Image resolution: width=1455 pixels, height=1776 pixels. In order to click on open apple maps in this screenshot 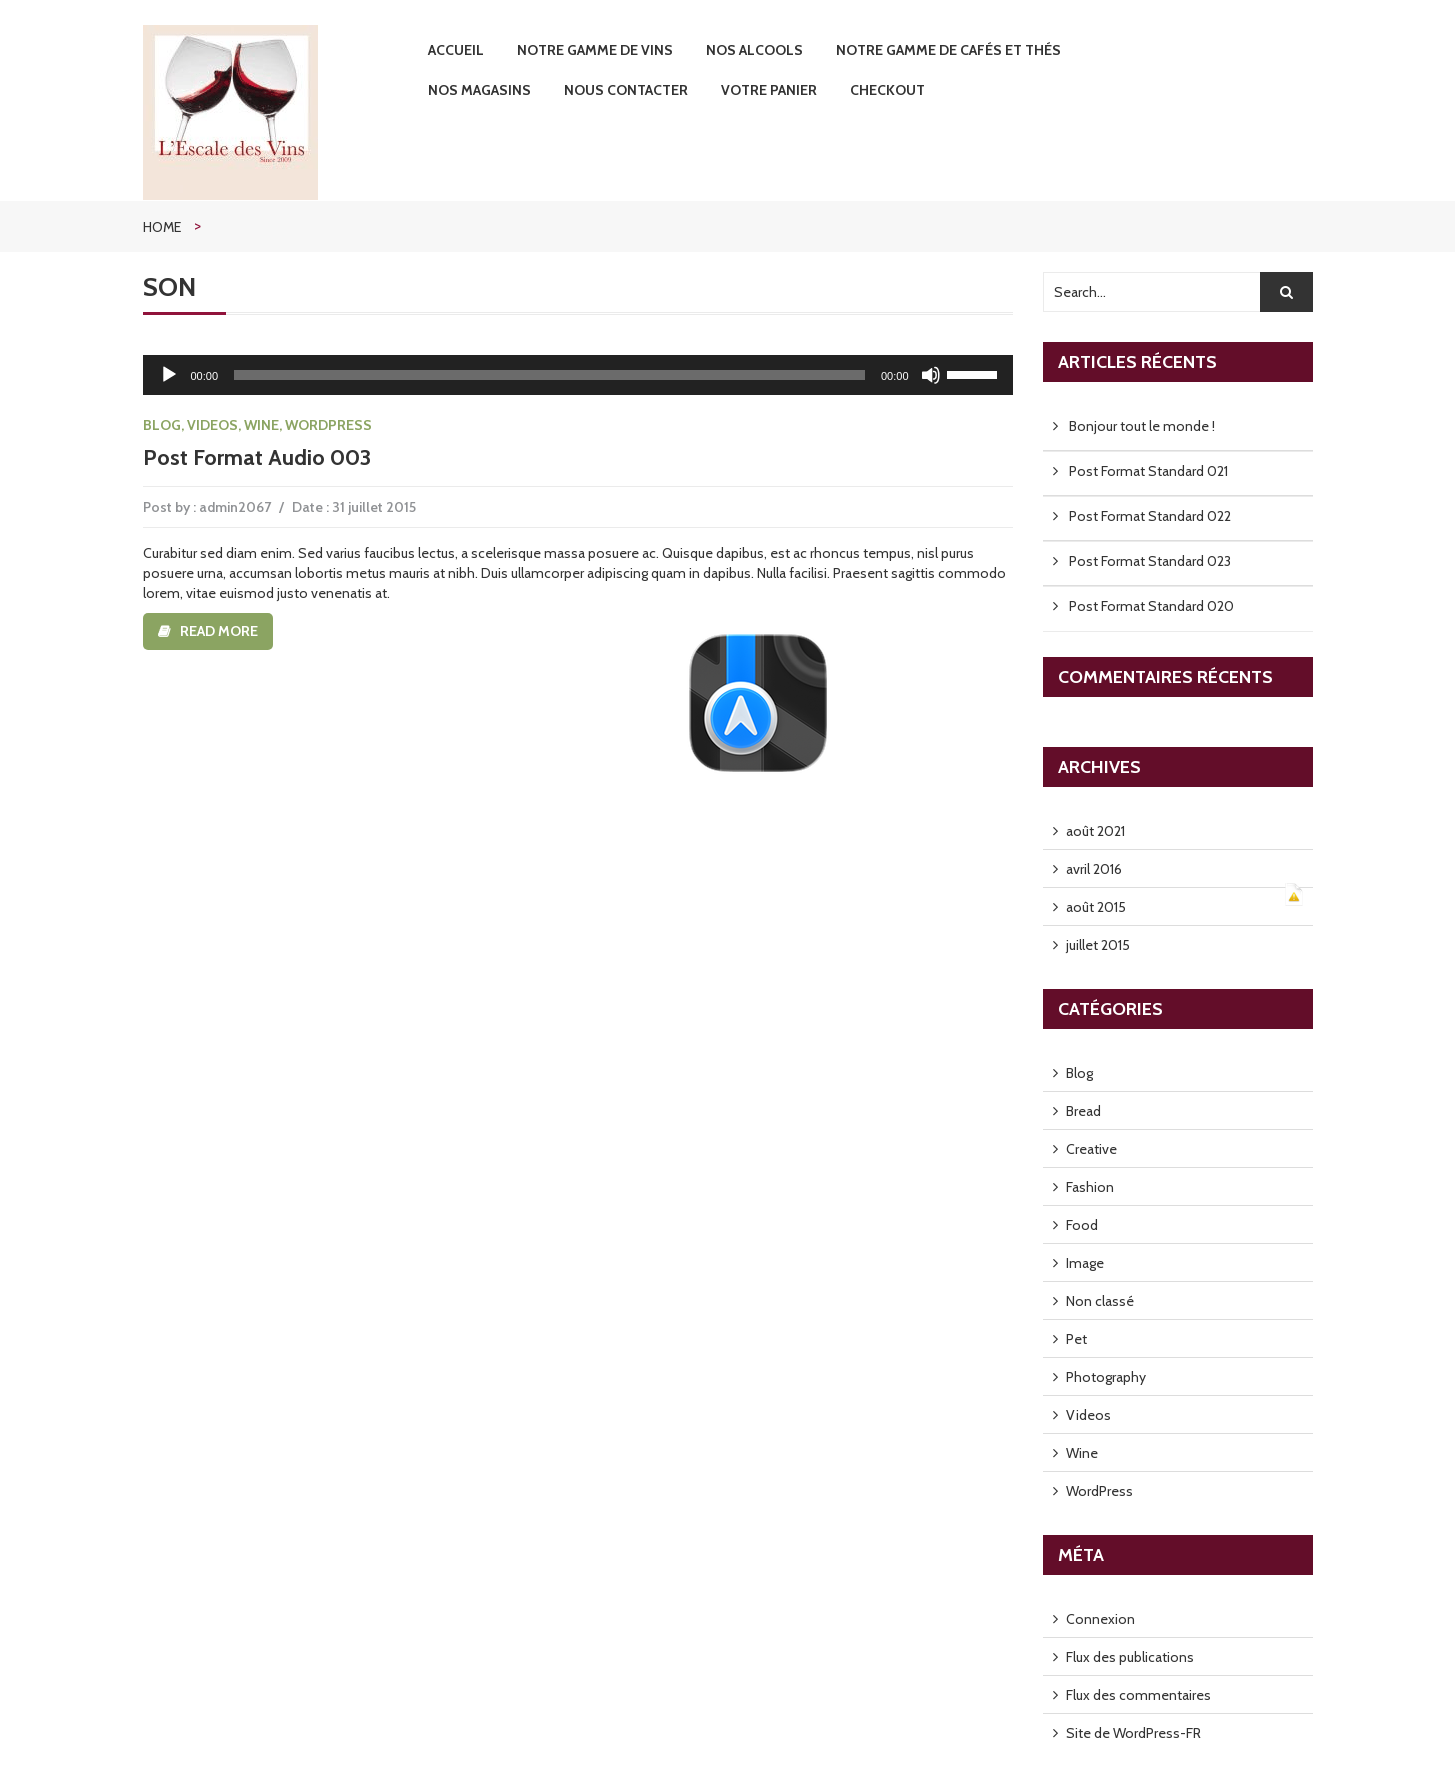, I will do `click(758, 703)`.